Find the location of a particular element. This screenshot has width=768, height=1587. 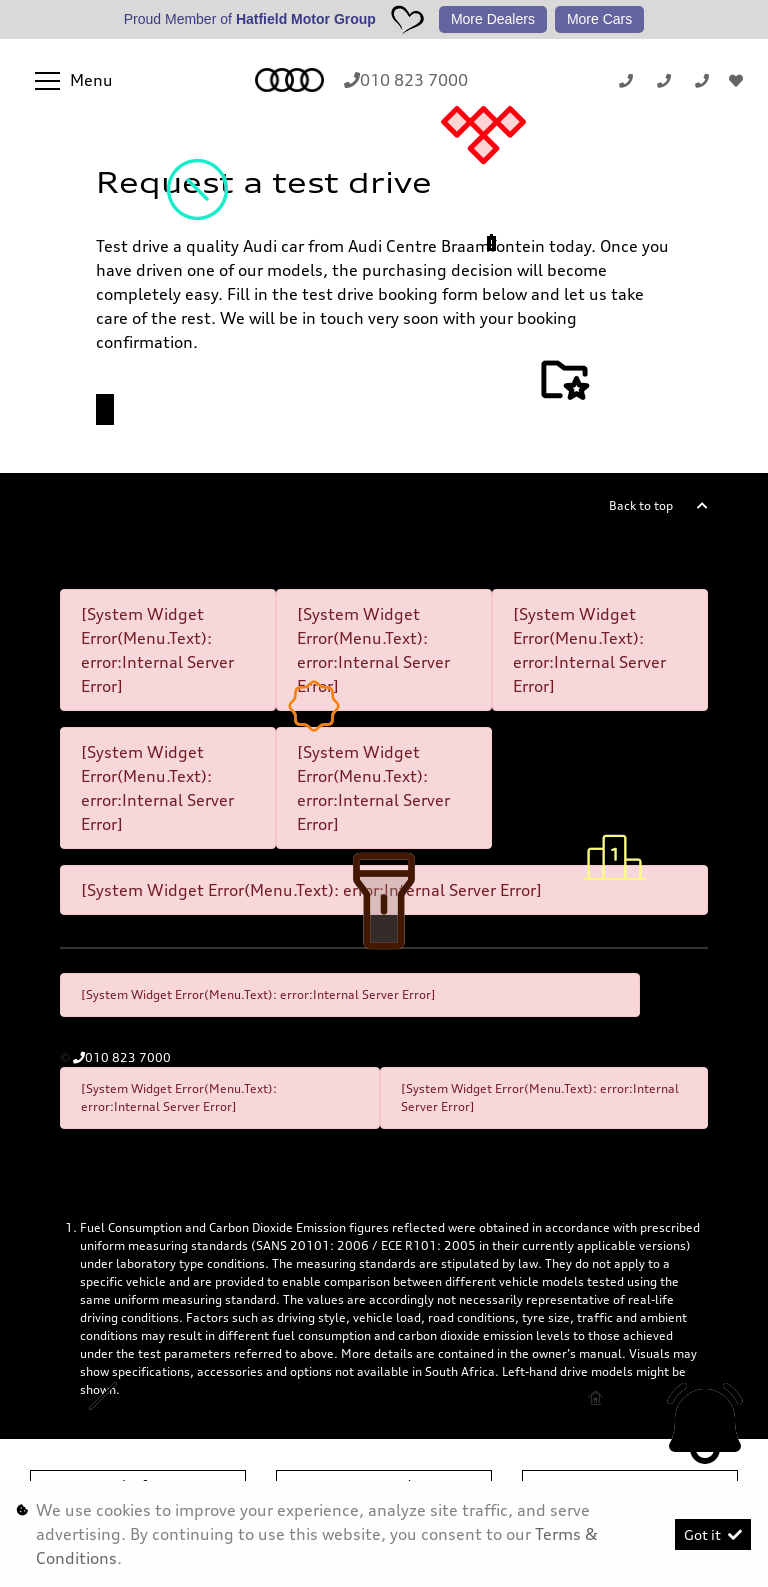

access starred or favorite folders is located at coordinates (564, 378).